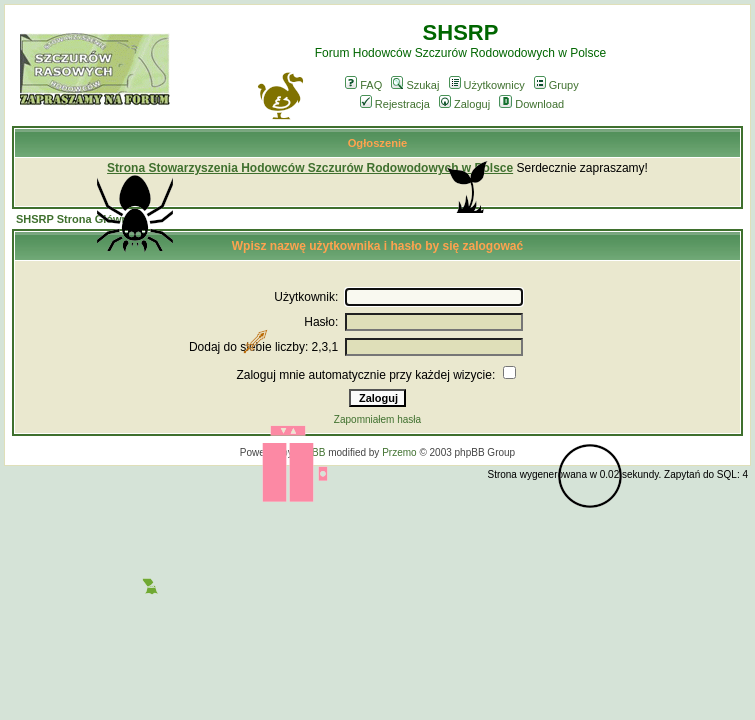 Image resolution: width=755 pixels, height=720 pixels. What do you see at coordinates (590, 476) in the screenshot?
I see `unselected radio button or toggle option` at bounding box center [590, 476].